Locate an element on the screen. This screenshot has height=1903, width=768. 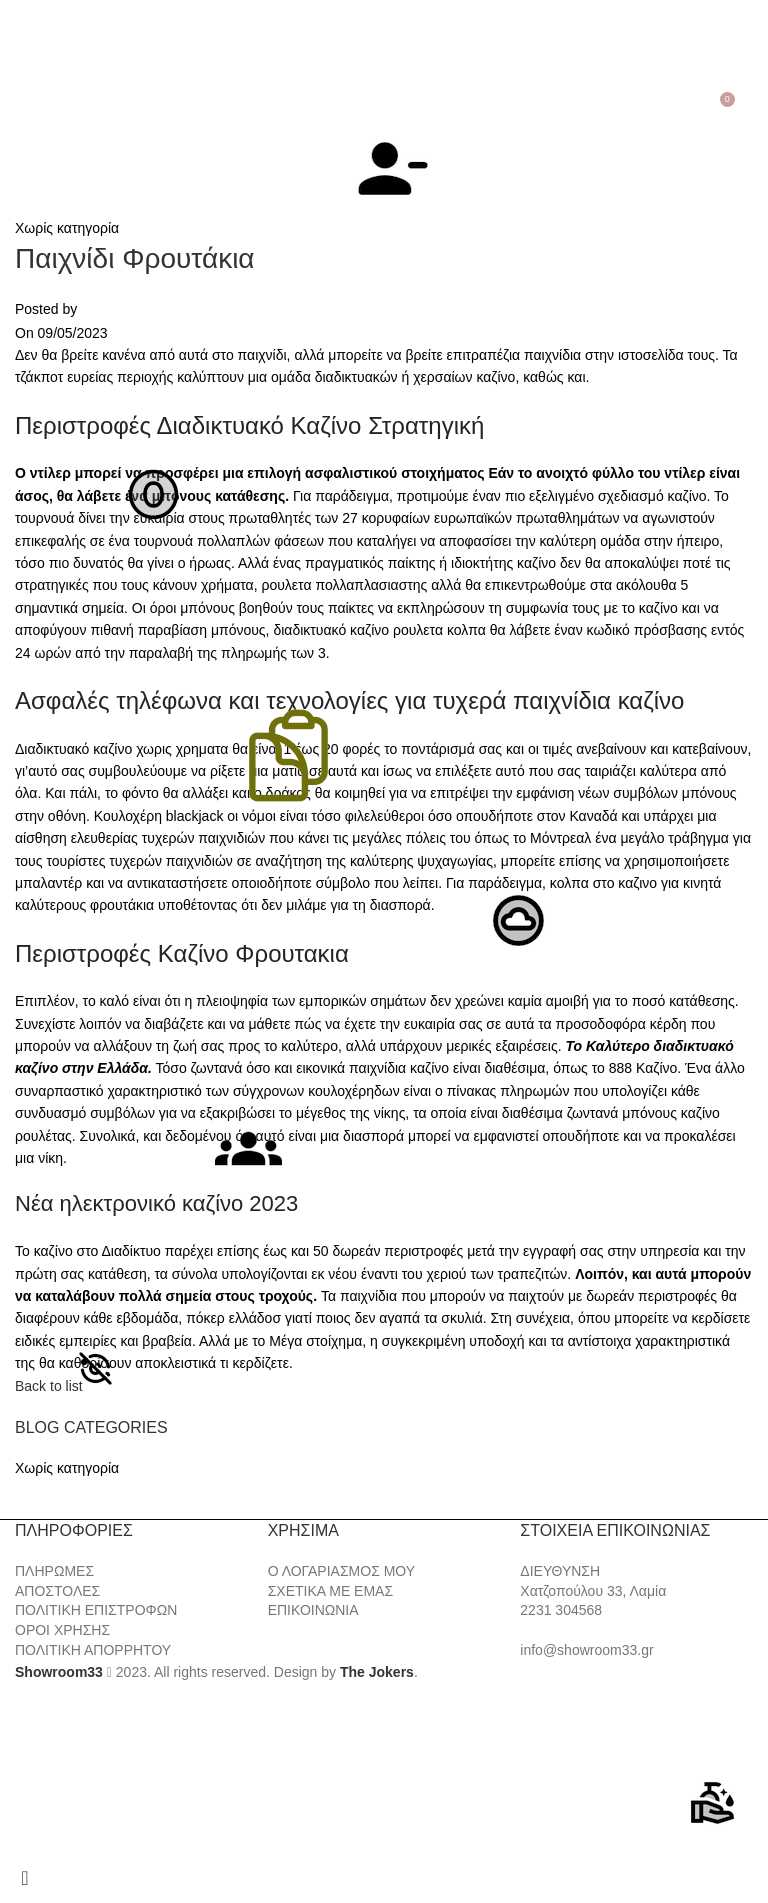
disable analytics tracking is located at coordinates (95, 1368).